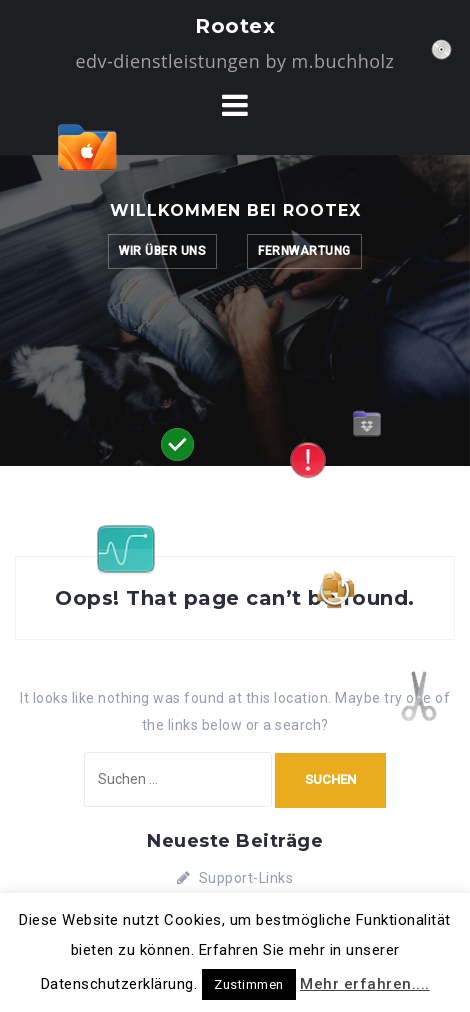 This screenshot has height=1012, width=470. I want to click on check for available software updates, so click(335, 587).